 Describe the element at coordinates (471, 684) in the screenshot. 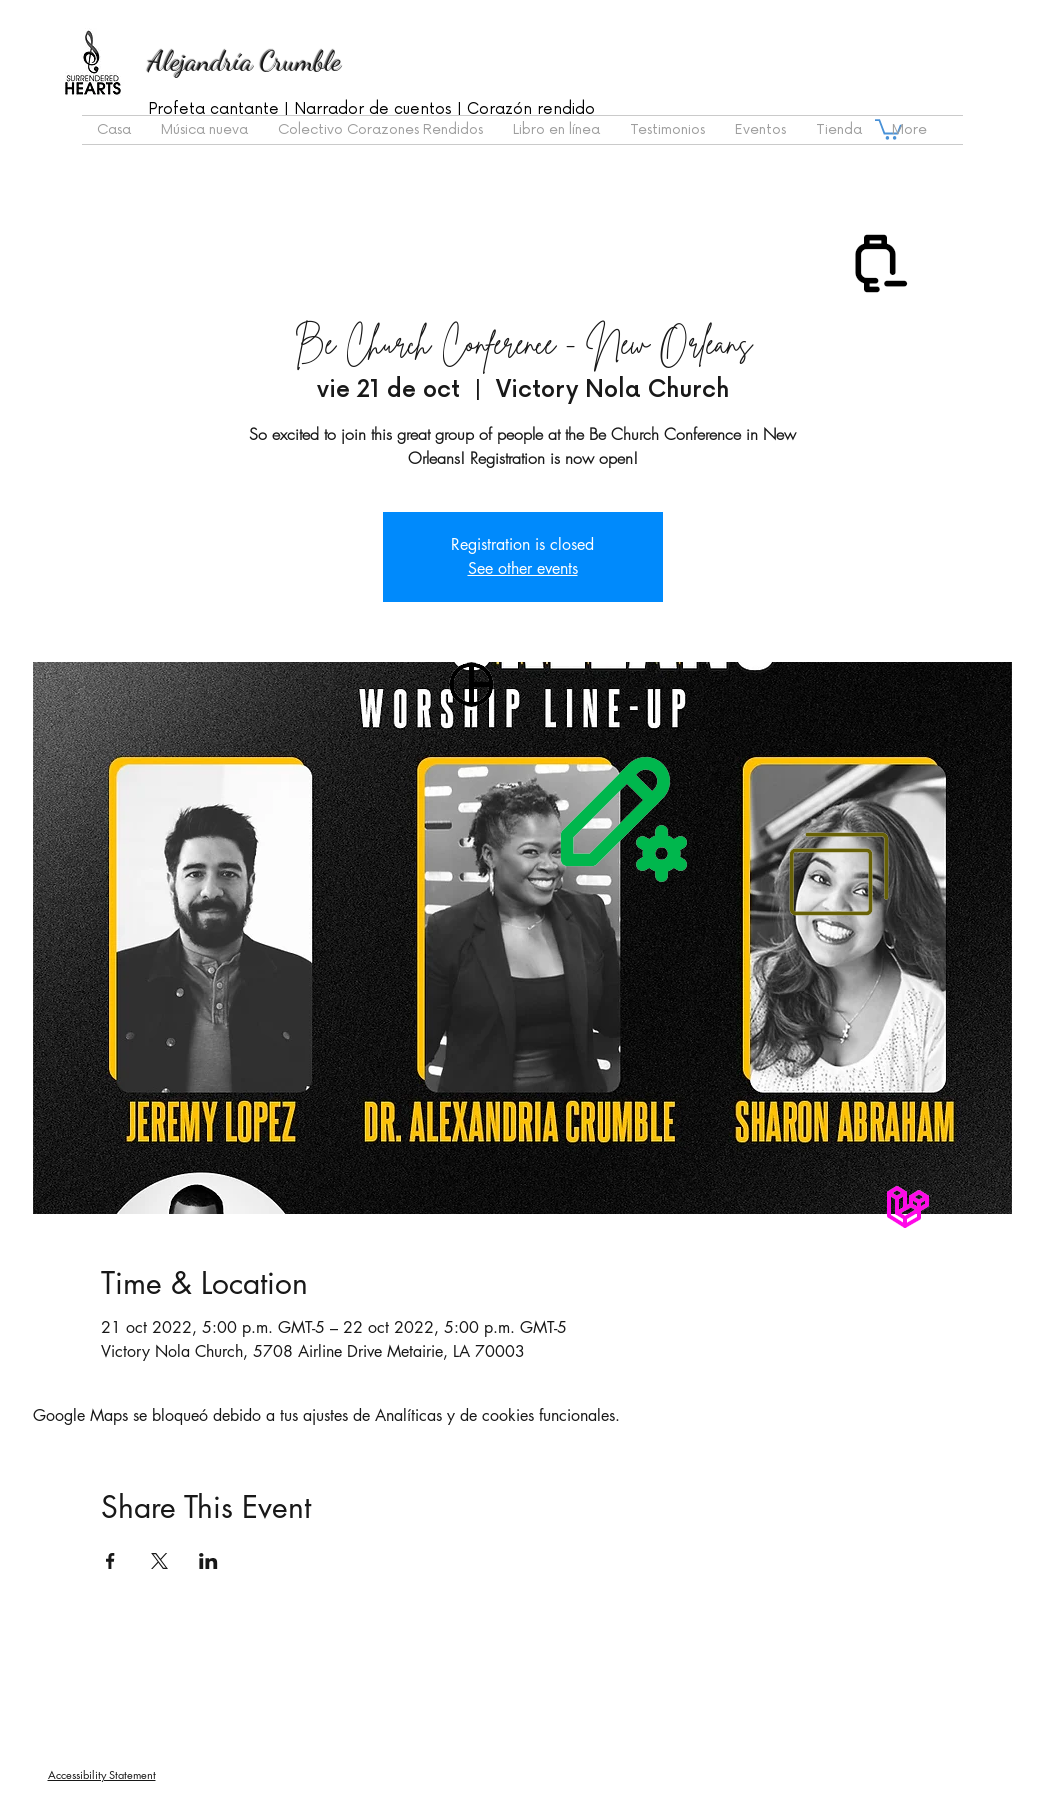

I see `view data breakdown or statistics` at that location.